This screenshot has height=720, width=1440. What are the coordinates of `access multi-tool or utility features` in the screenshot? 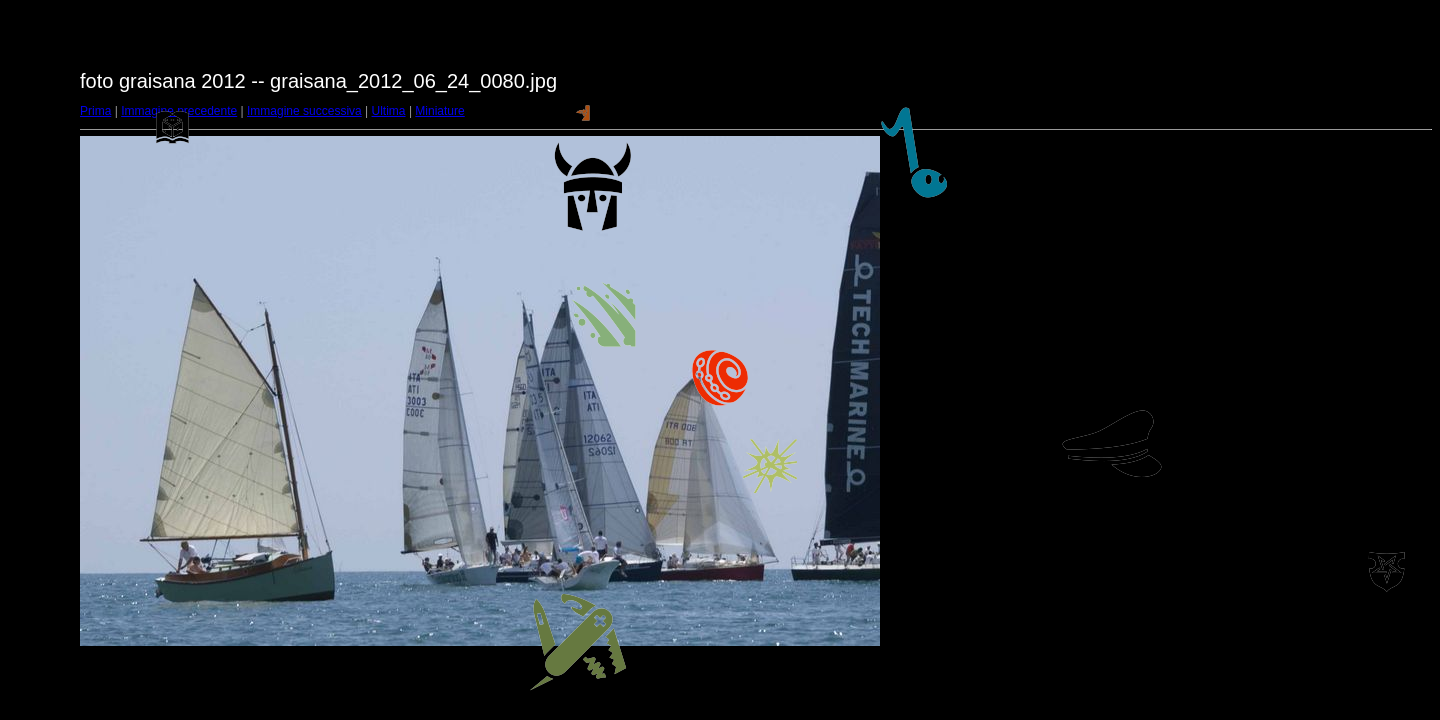 It's located at (579, 642).